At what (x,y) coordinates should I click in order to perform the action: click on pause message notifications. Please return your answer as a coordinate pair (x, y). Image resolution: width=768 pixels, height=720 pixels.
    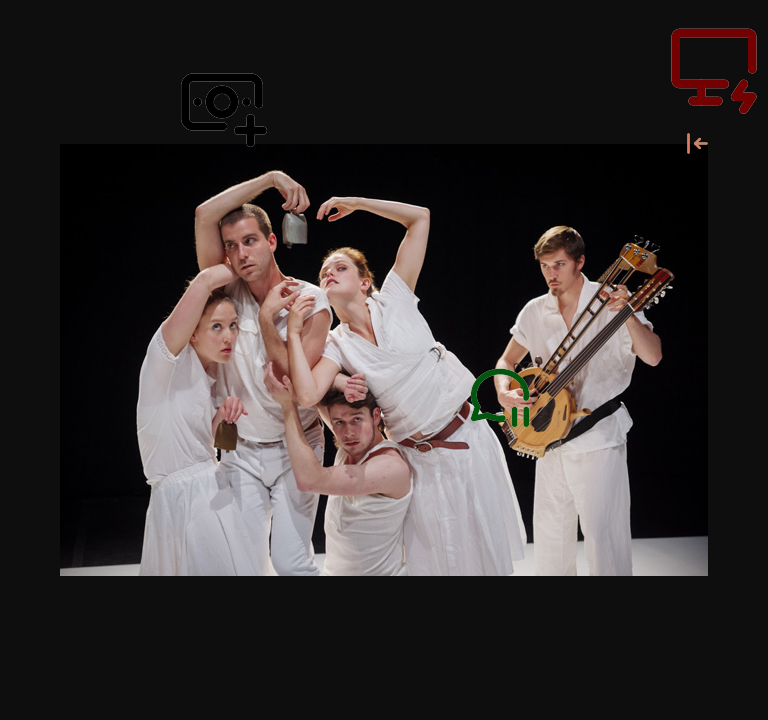
    Looking at the image, I should click on (500, 395).